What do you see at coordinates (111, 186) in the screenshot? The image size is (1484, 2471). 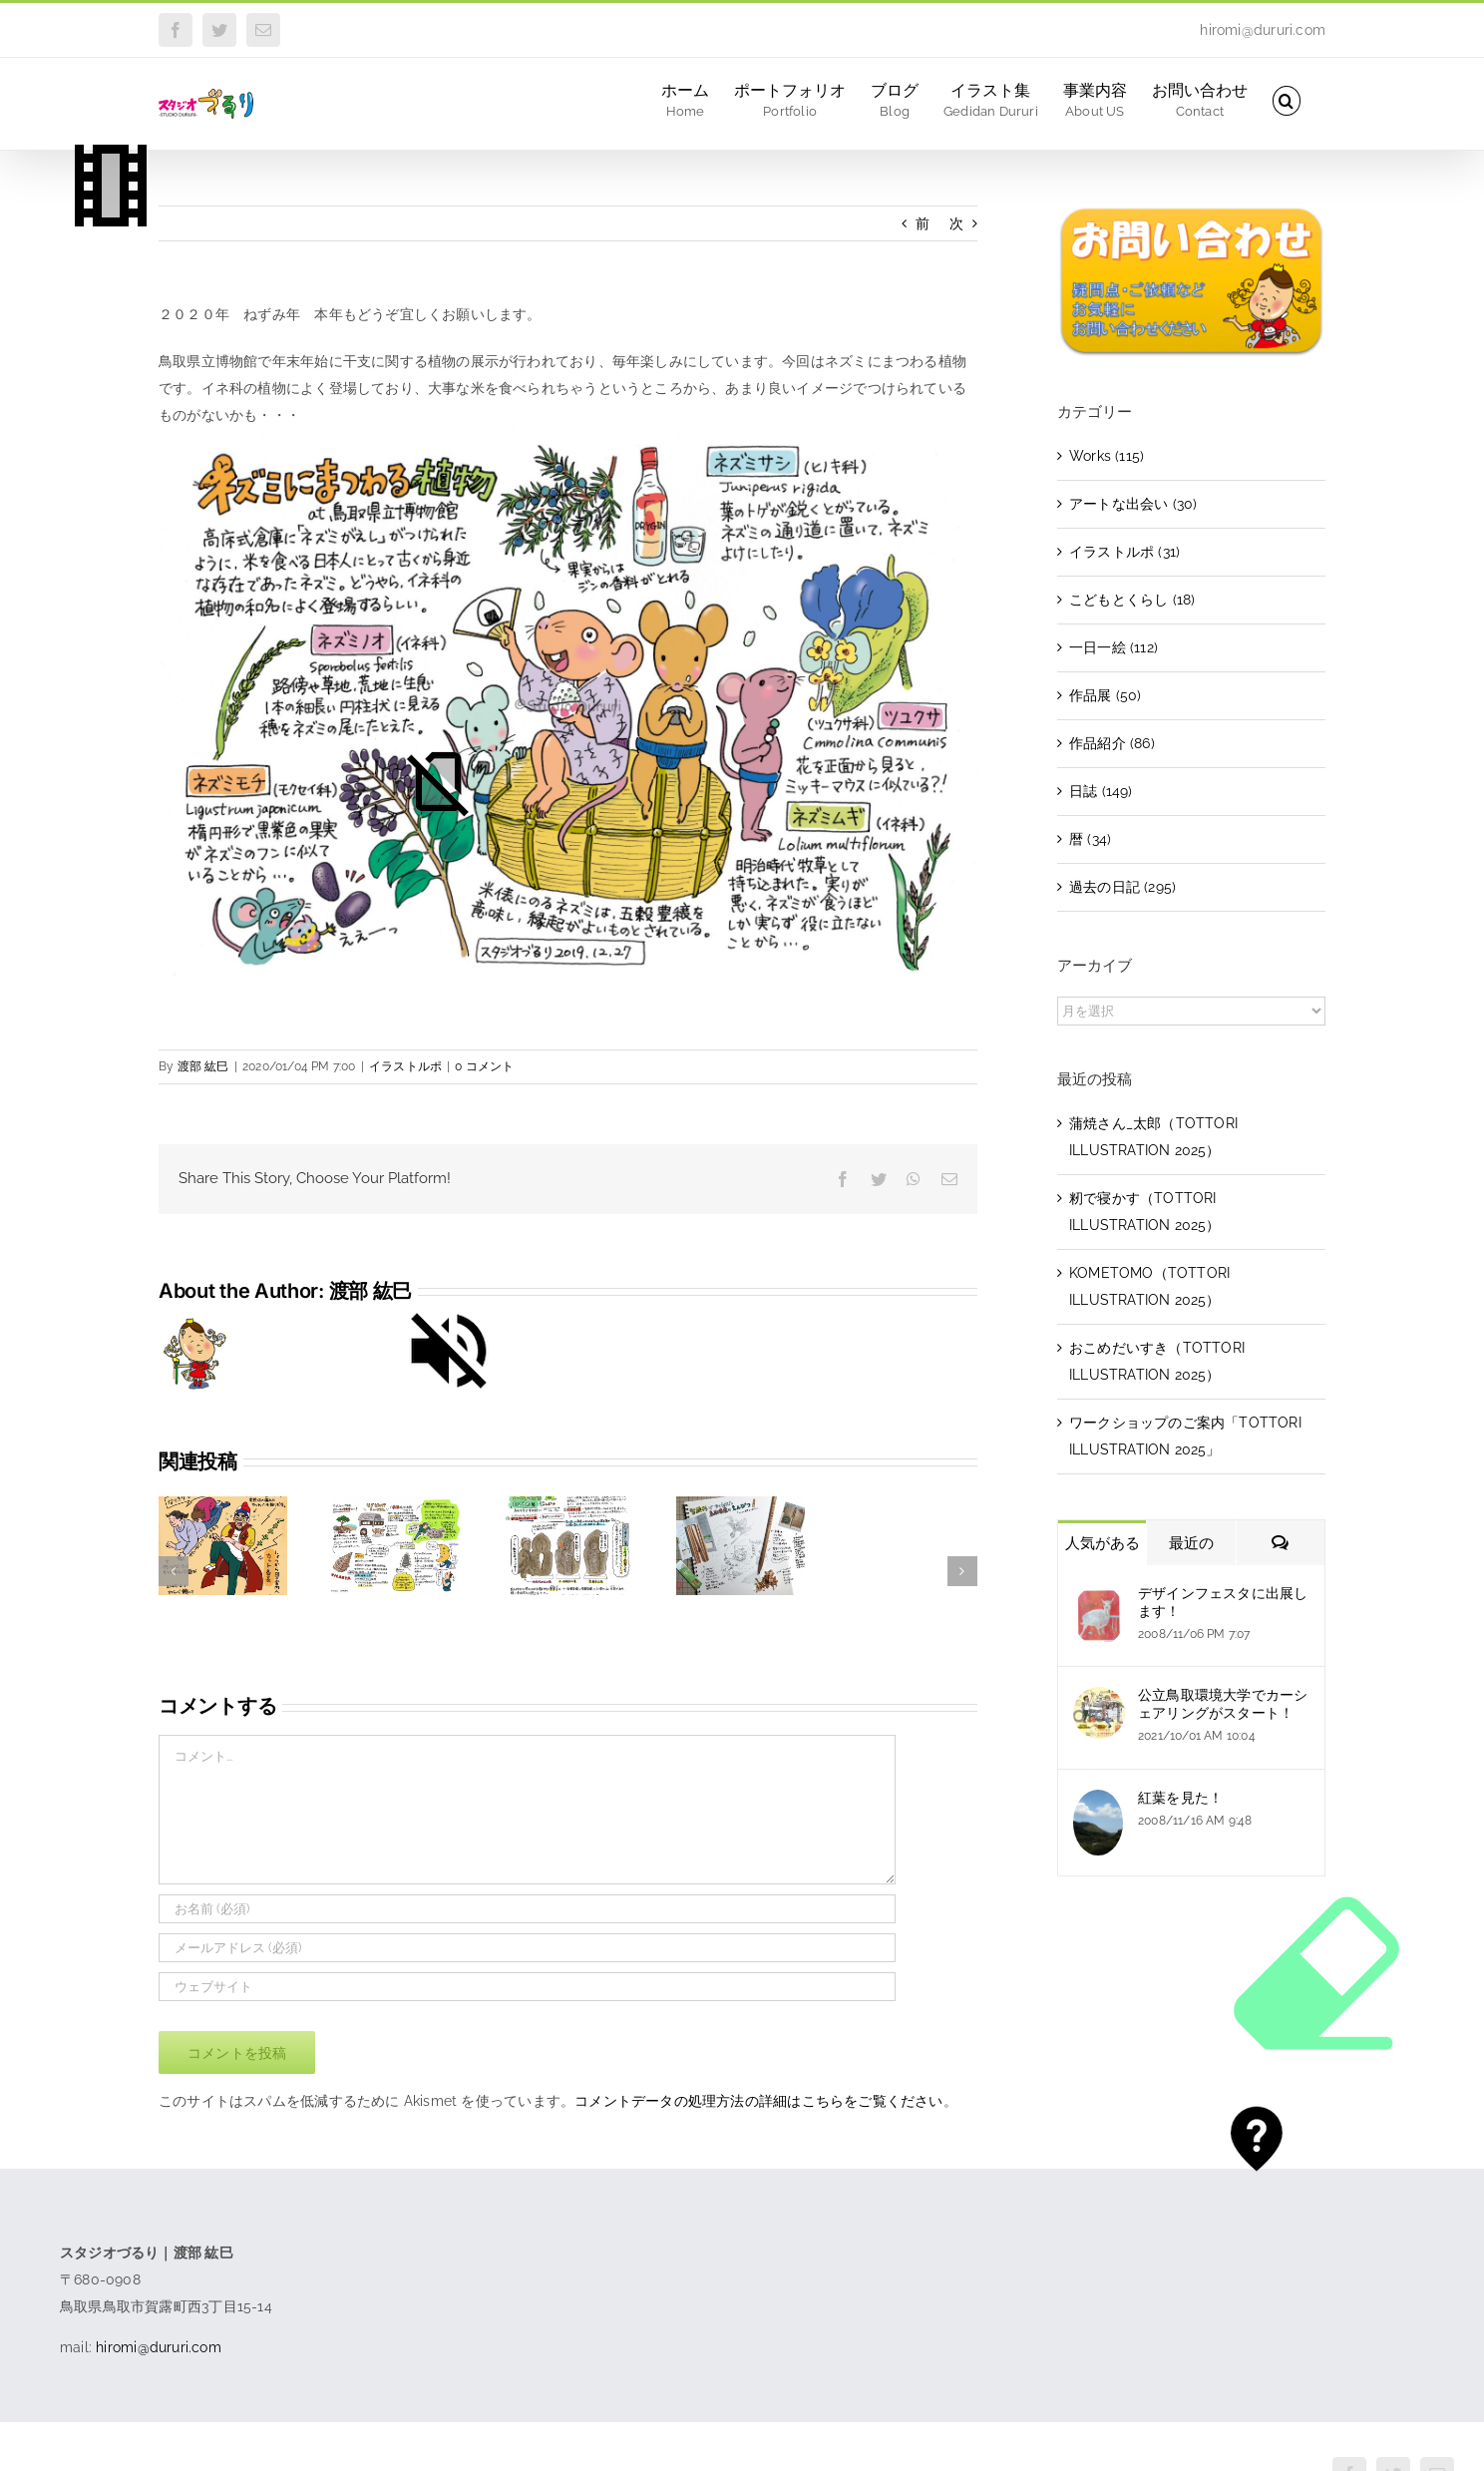 I see `access movies or video content` at bounding box center [111, 186].